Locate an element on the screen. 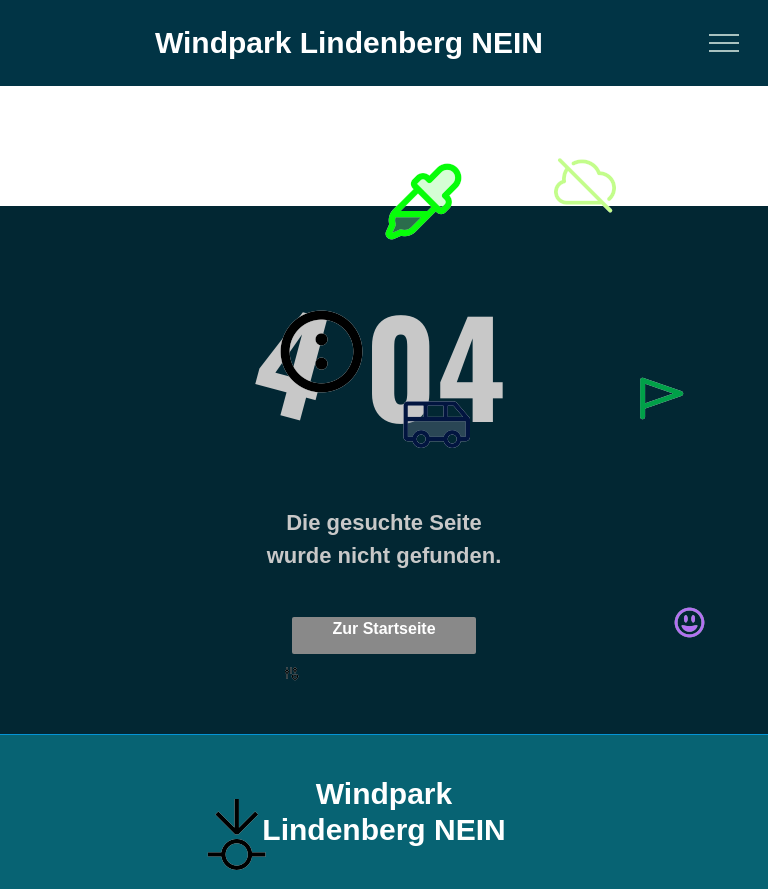  open more options menu is located at coordinates (321, 351).